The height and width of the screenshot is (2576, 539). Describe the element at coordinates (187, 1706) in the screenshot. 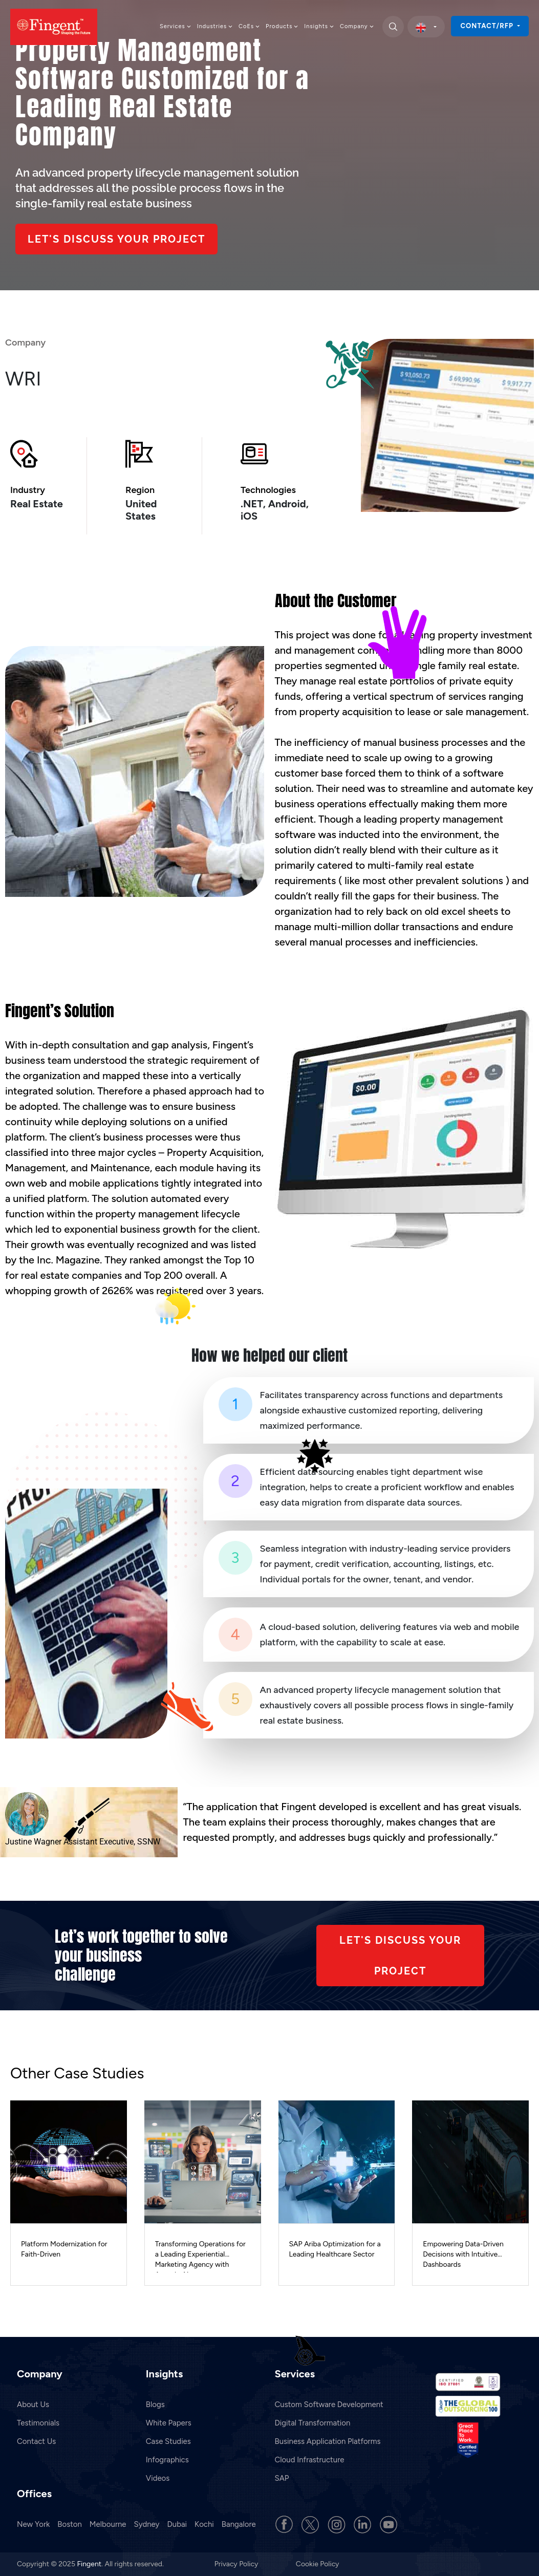

I see `access running or fitness tracking features` at that location.